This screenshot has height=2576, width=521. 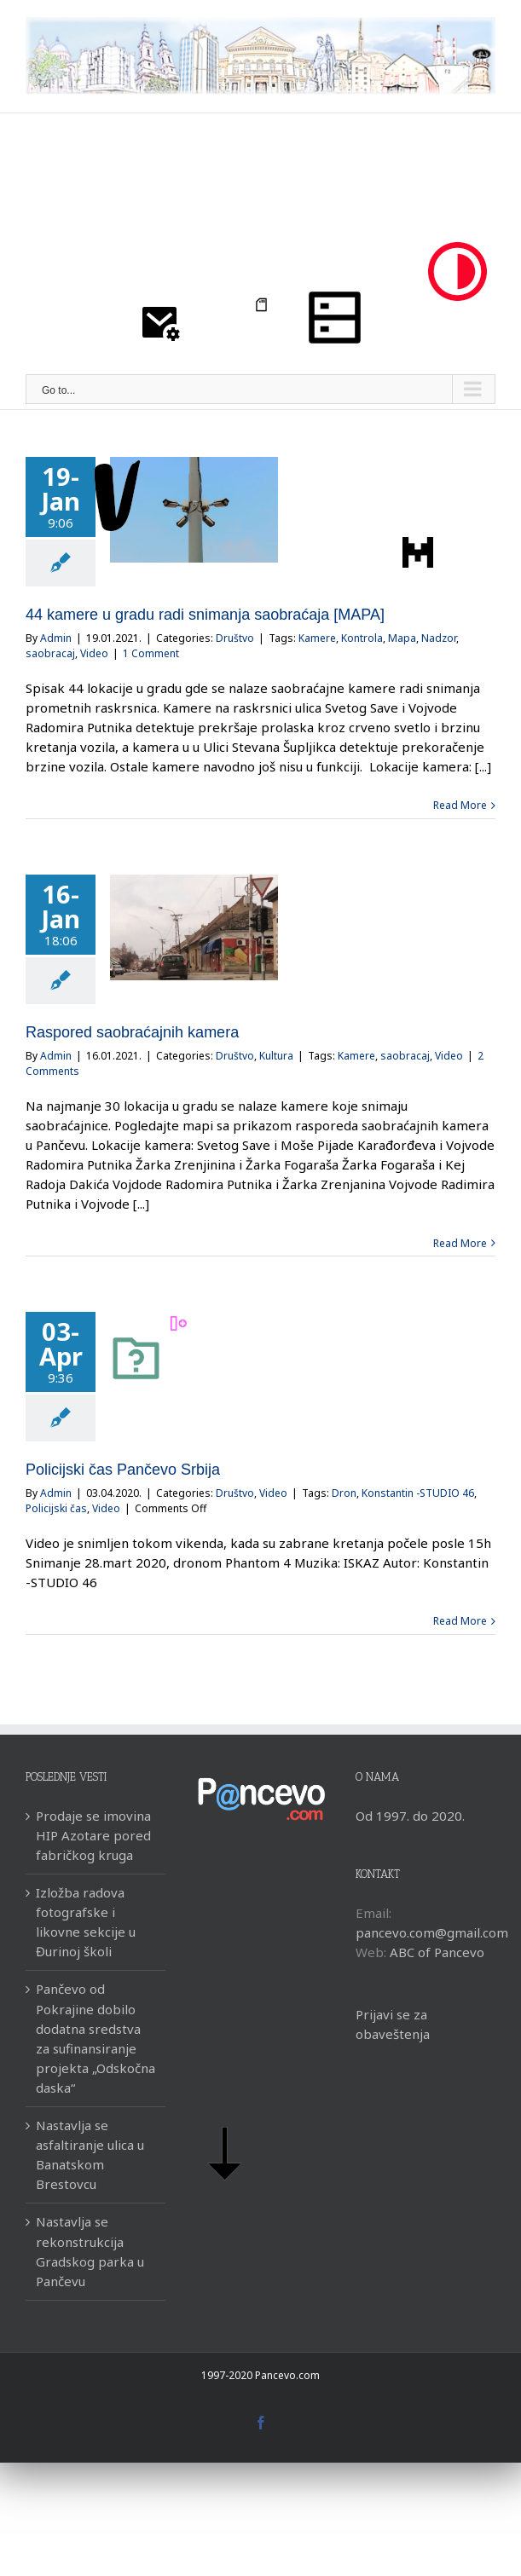 What do you see at coordinates (418, 552) in the screenshot?
I see `open mixtral AI model settings` at bounding box center [418, 552].